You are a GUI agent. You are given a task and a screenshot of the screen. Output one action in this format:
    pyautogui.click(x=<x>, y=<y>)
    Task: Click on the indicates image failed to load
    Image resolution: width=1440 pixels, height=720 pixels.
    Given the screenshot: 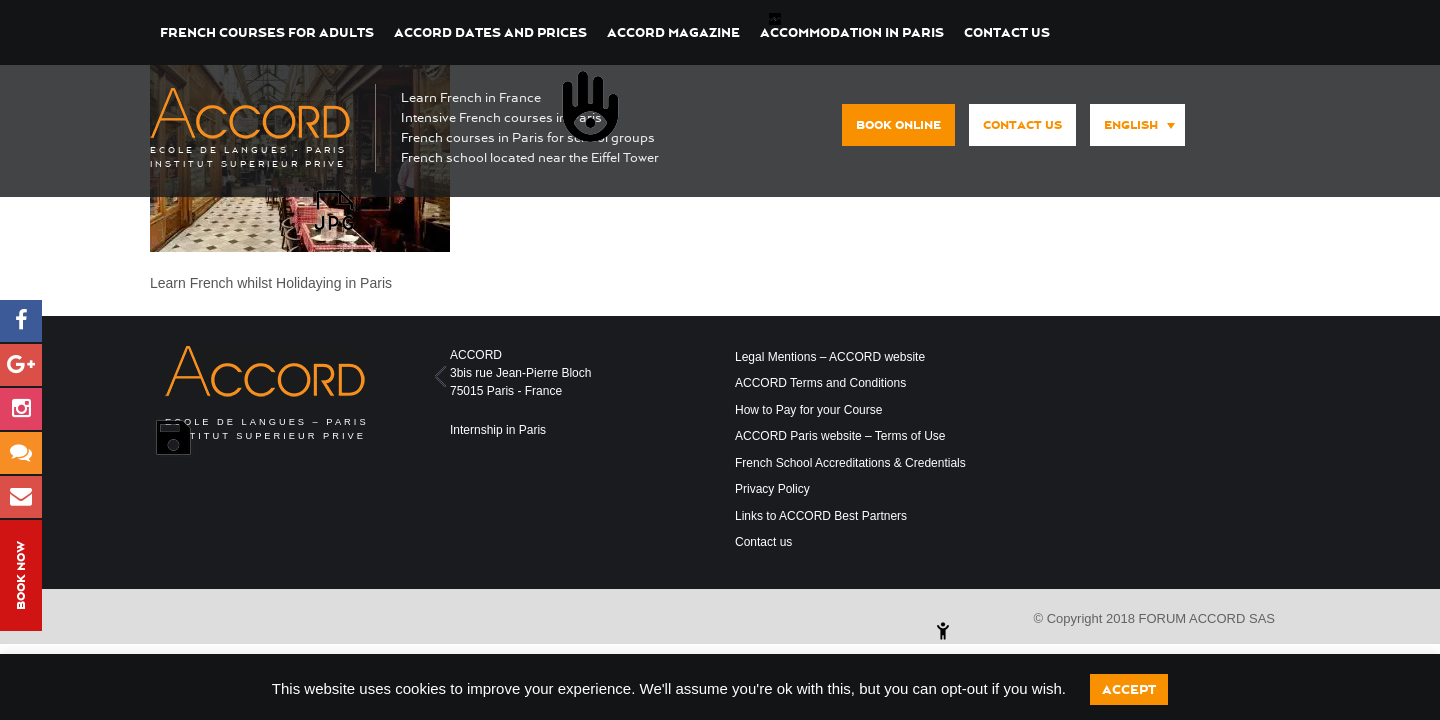 What is the action you would take?
    pyautogui.click(x=775, y=19)
    